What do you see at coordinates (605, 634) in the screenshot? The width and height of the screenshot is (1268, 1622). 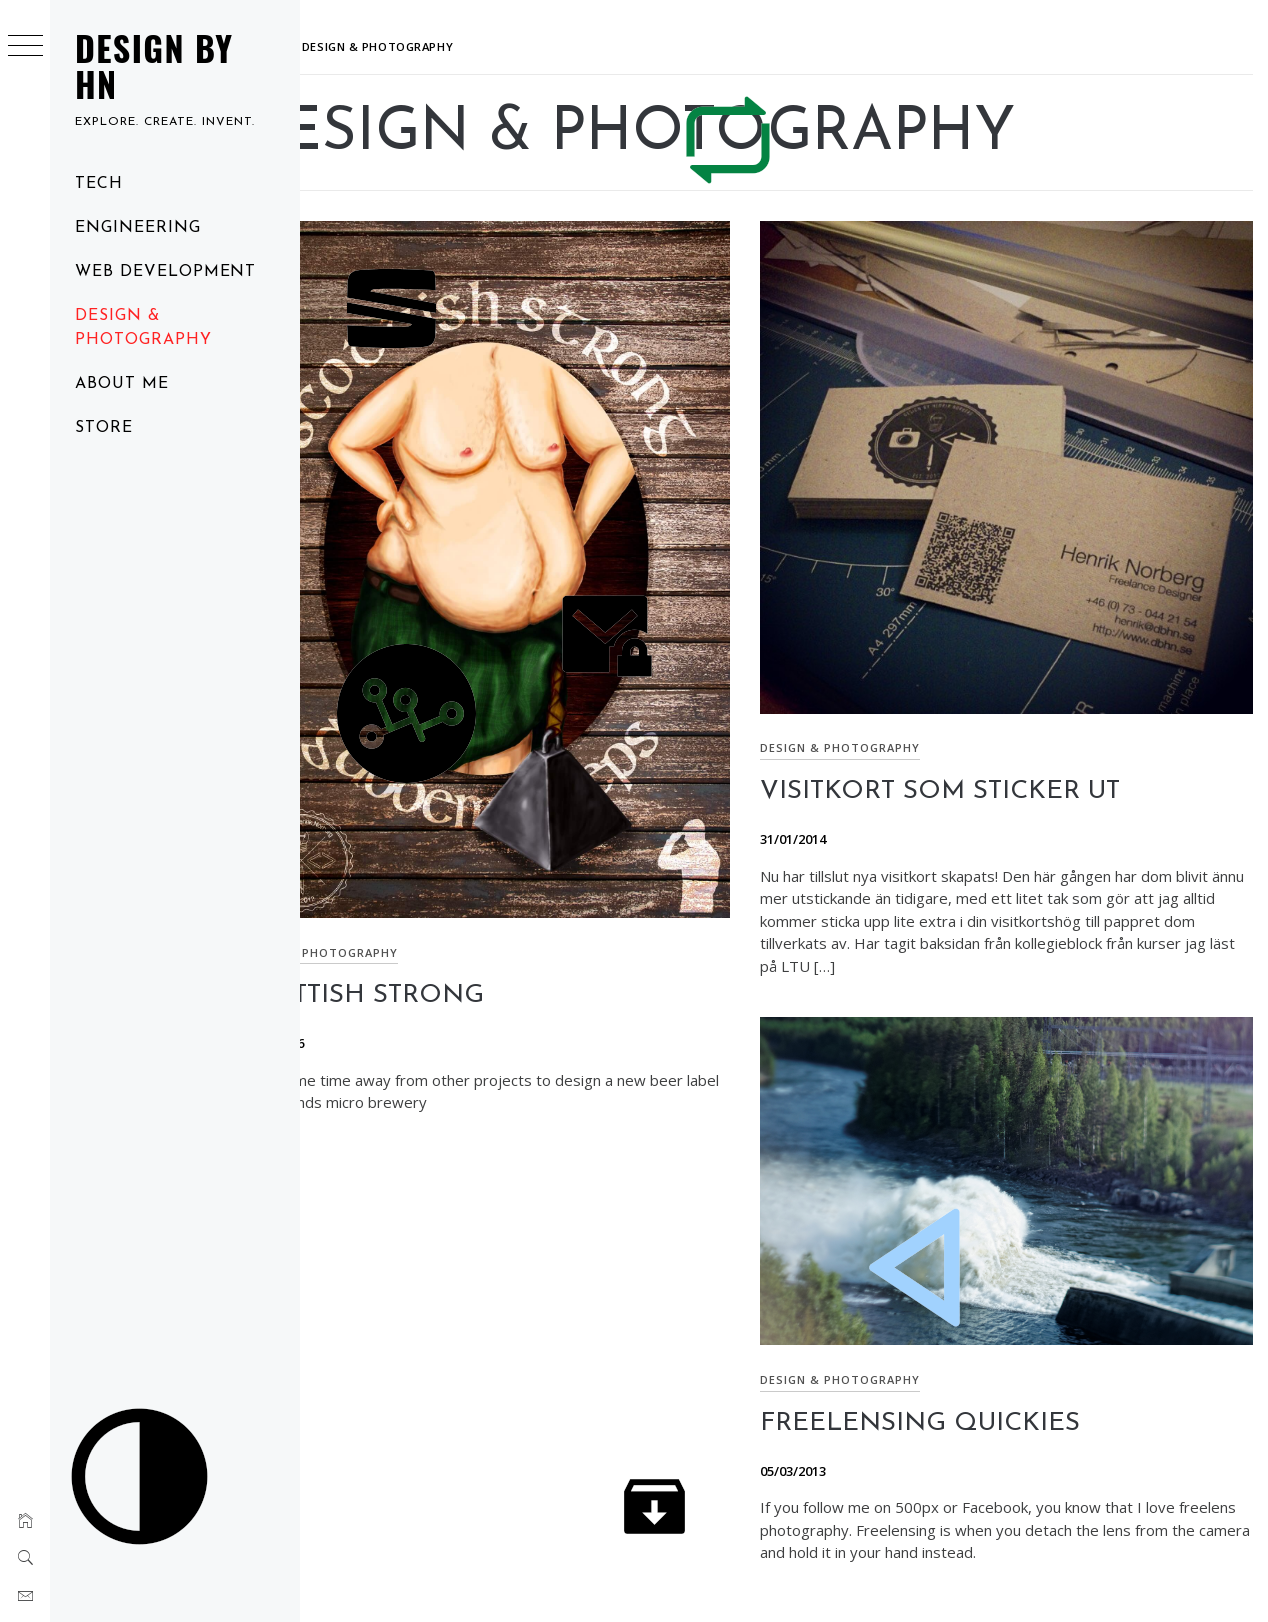 I see `secure or encrypted email` at bounding box center [605, 634].